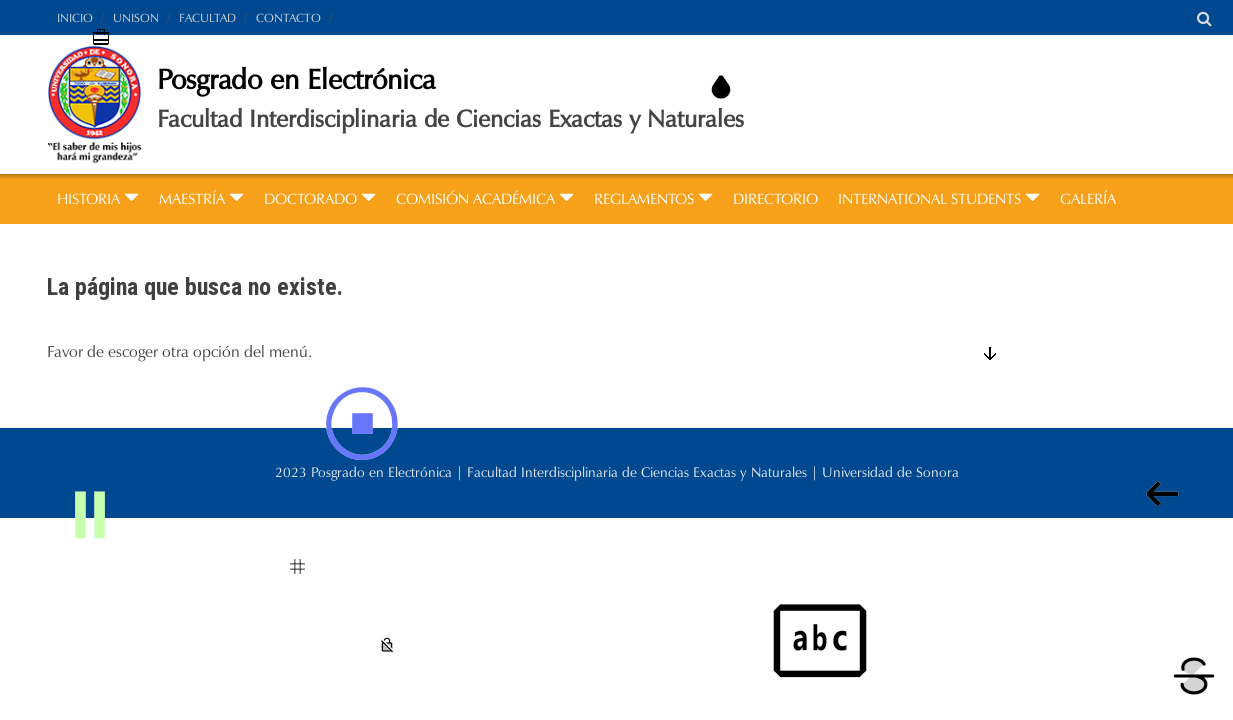  I want to click on indicates an unencrypted or insecure connection, so click(387, 645).